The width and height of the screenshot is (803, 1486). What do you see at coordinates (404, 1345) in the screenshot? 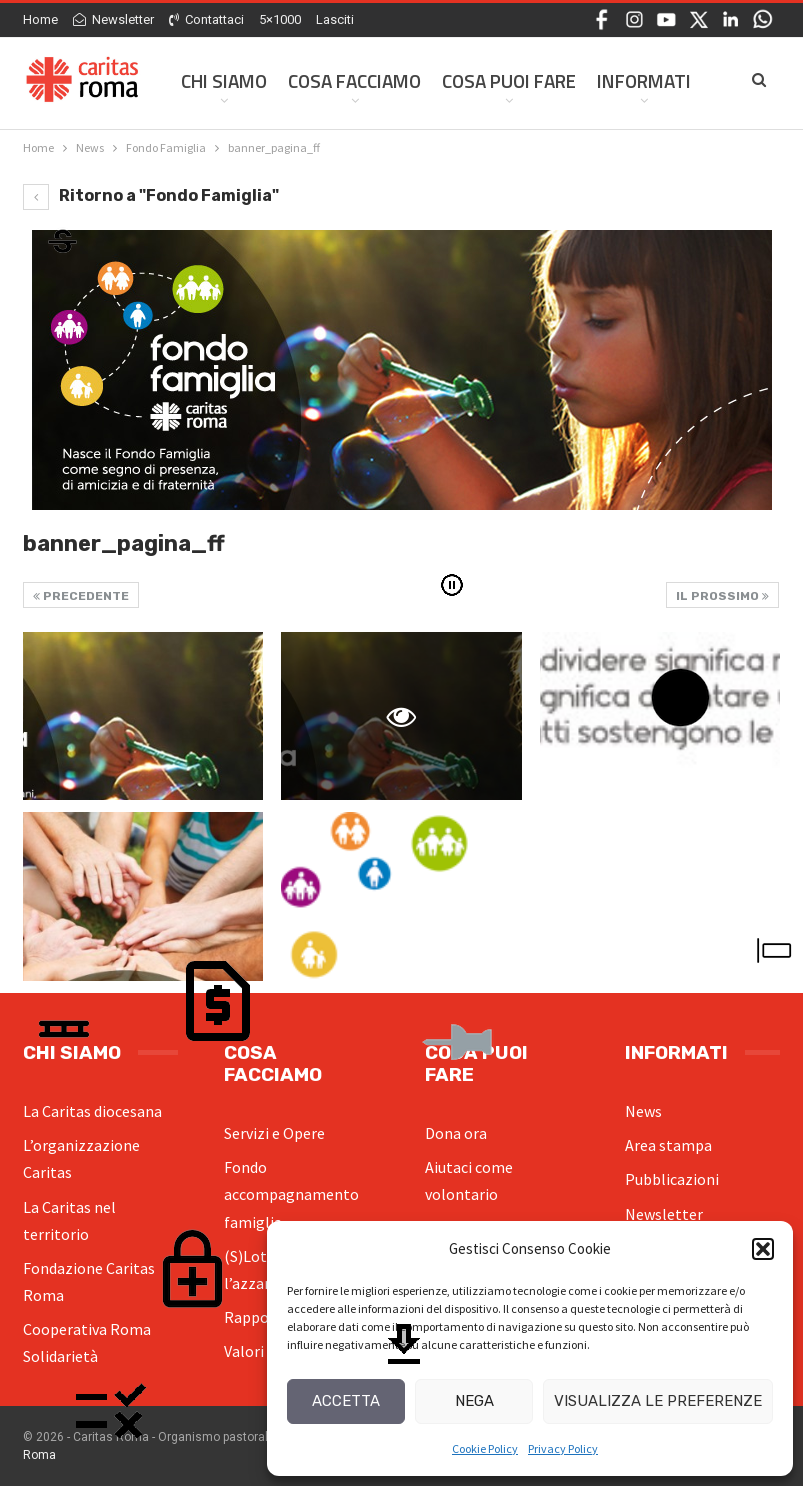
I see `download a file or content` at bounding box center [404, 1345].